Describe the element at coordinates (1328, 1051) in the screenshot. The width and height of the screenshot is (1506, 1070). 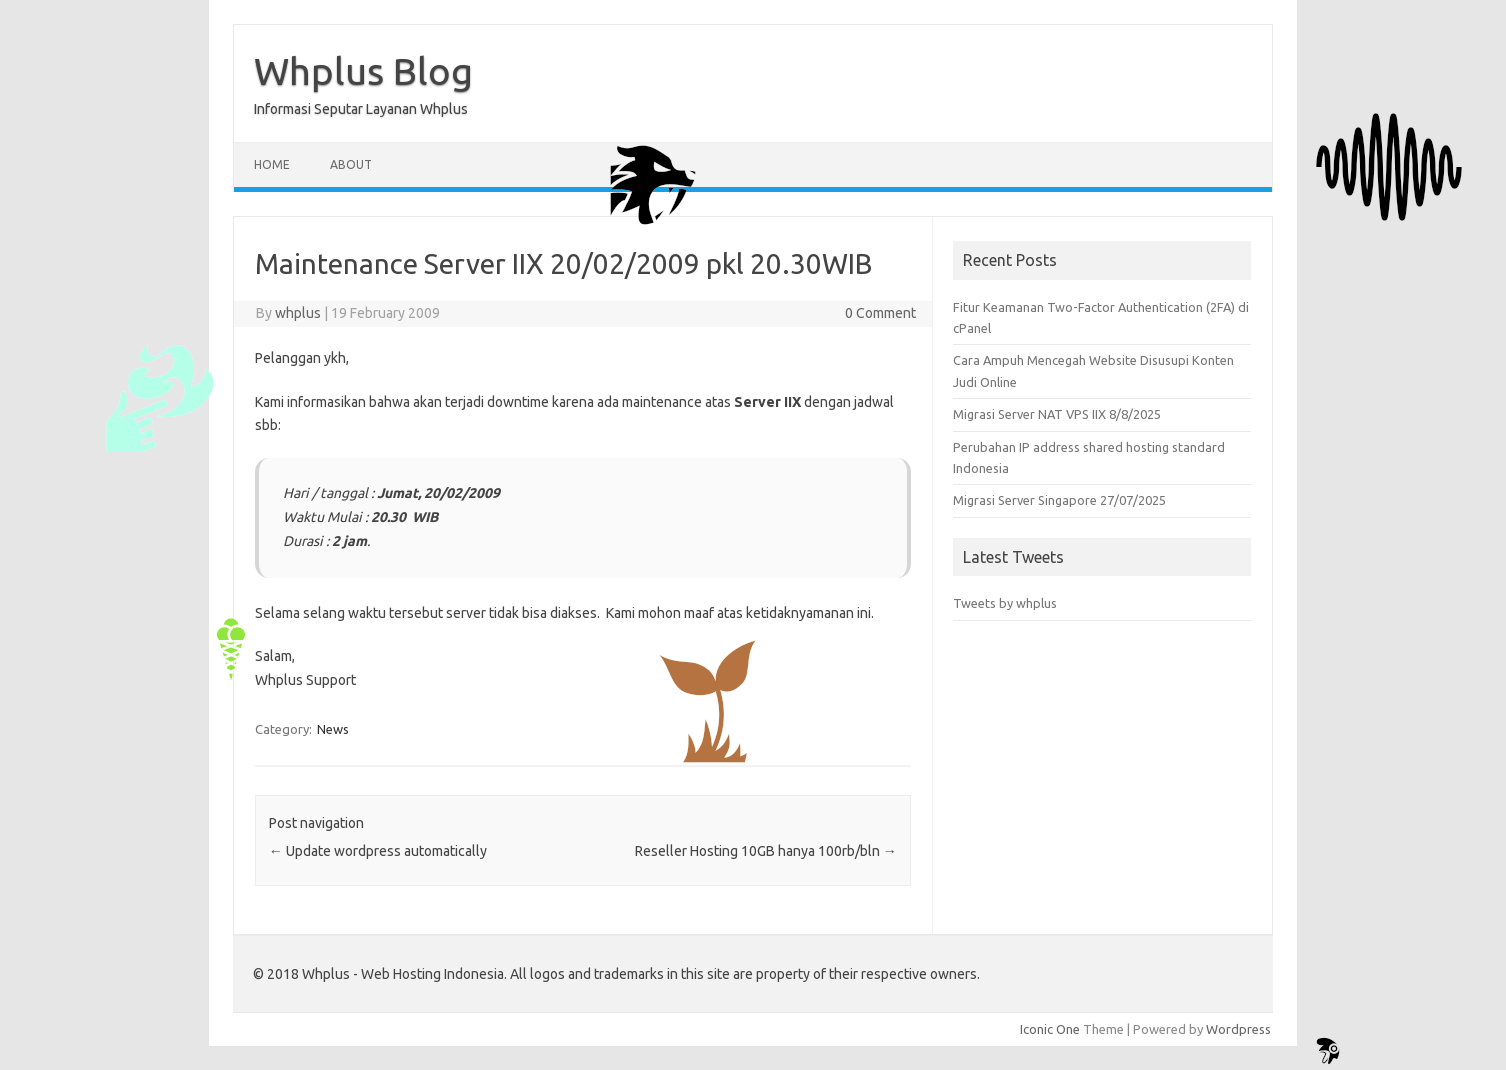
I see `select the phrygian cap headgear item` at that location.